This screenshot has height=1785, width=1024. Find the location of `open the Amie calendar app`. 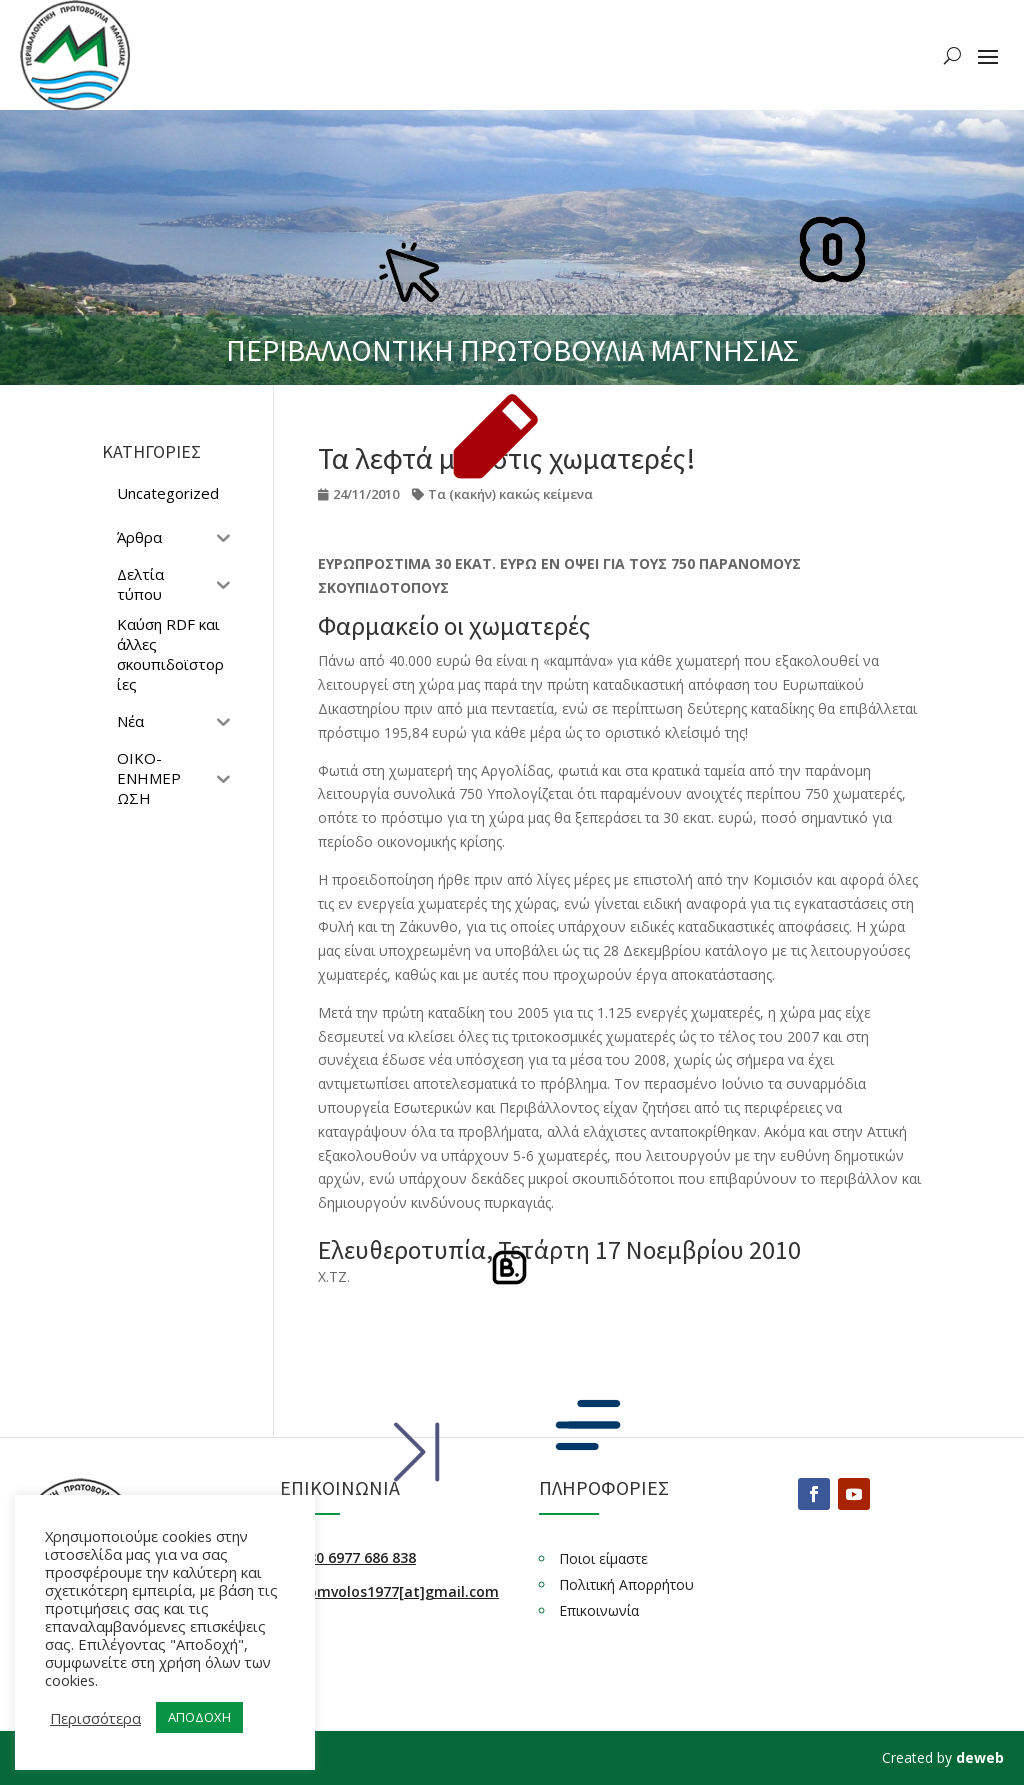

open the Amie calendar app is located at coordinates (832, 249).